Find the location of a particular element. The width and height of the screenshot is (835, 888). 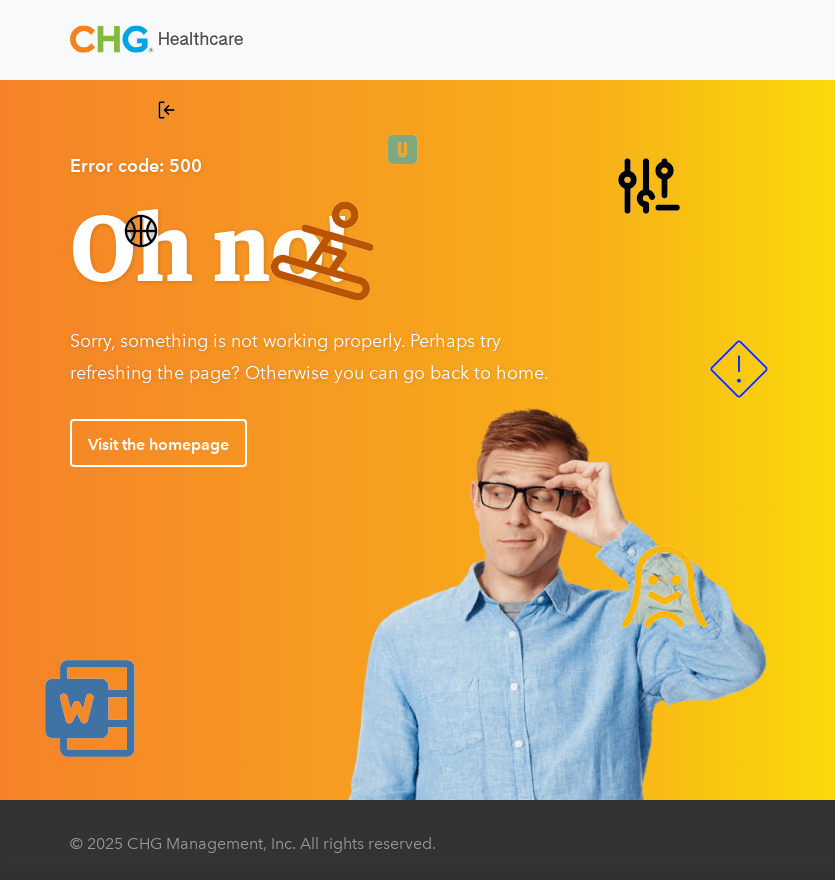

open Microsoft Word is located at coordinates (93, 708).